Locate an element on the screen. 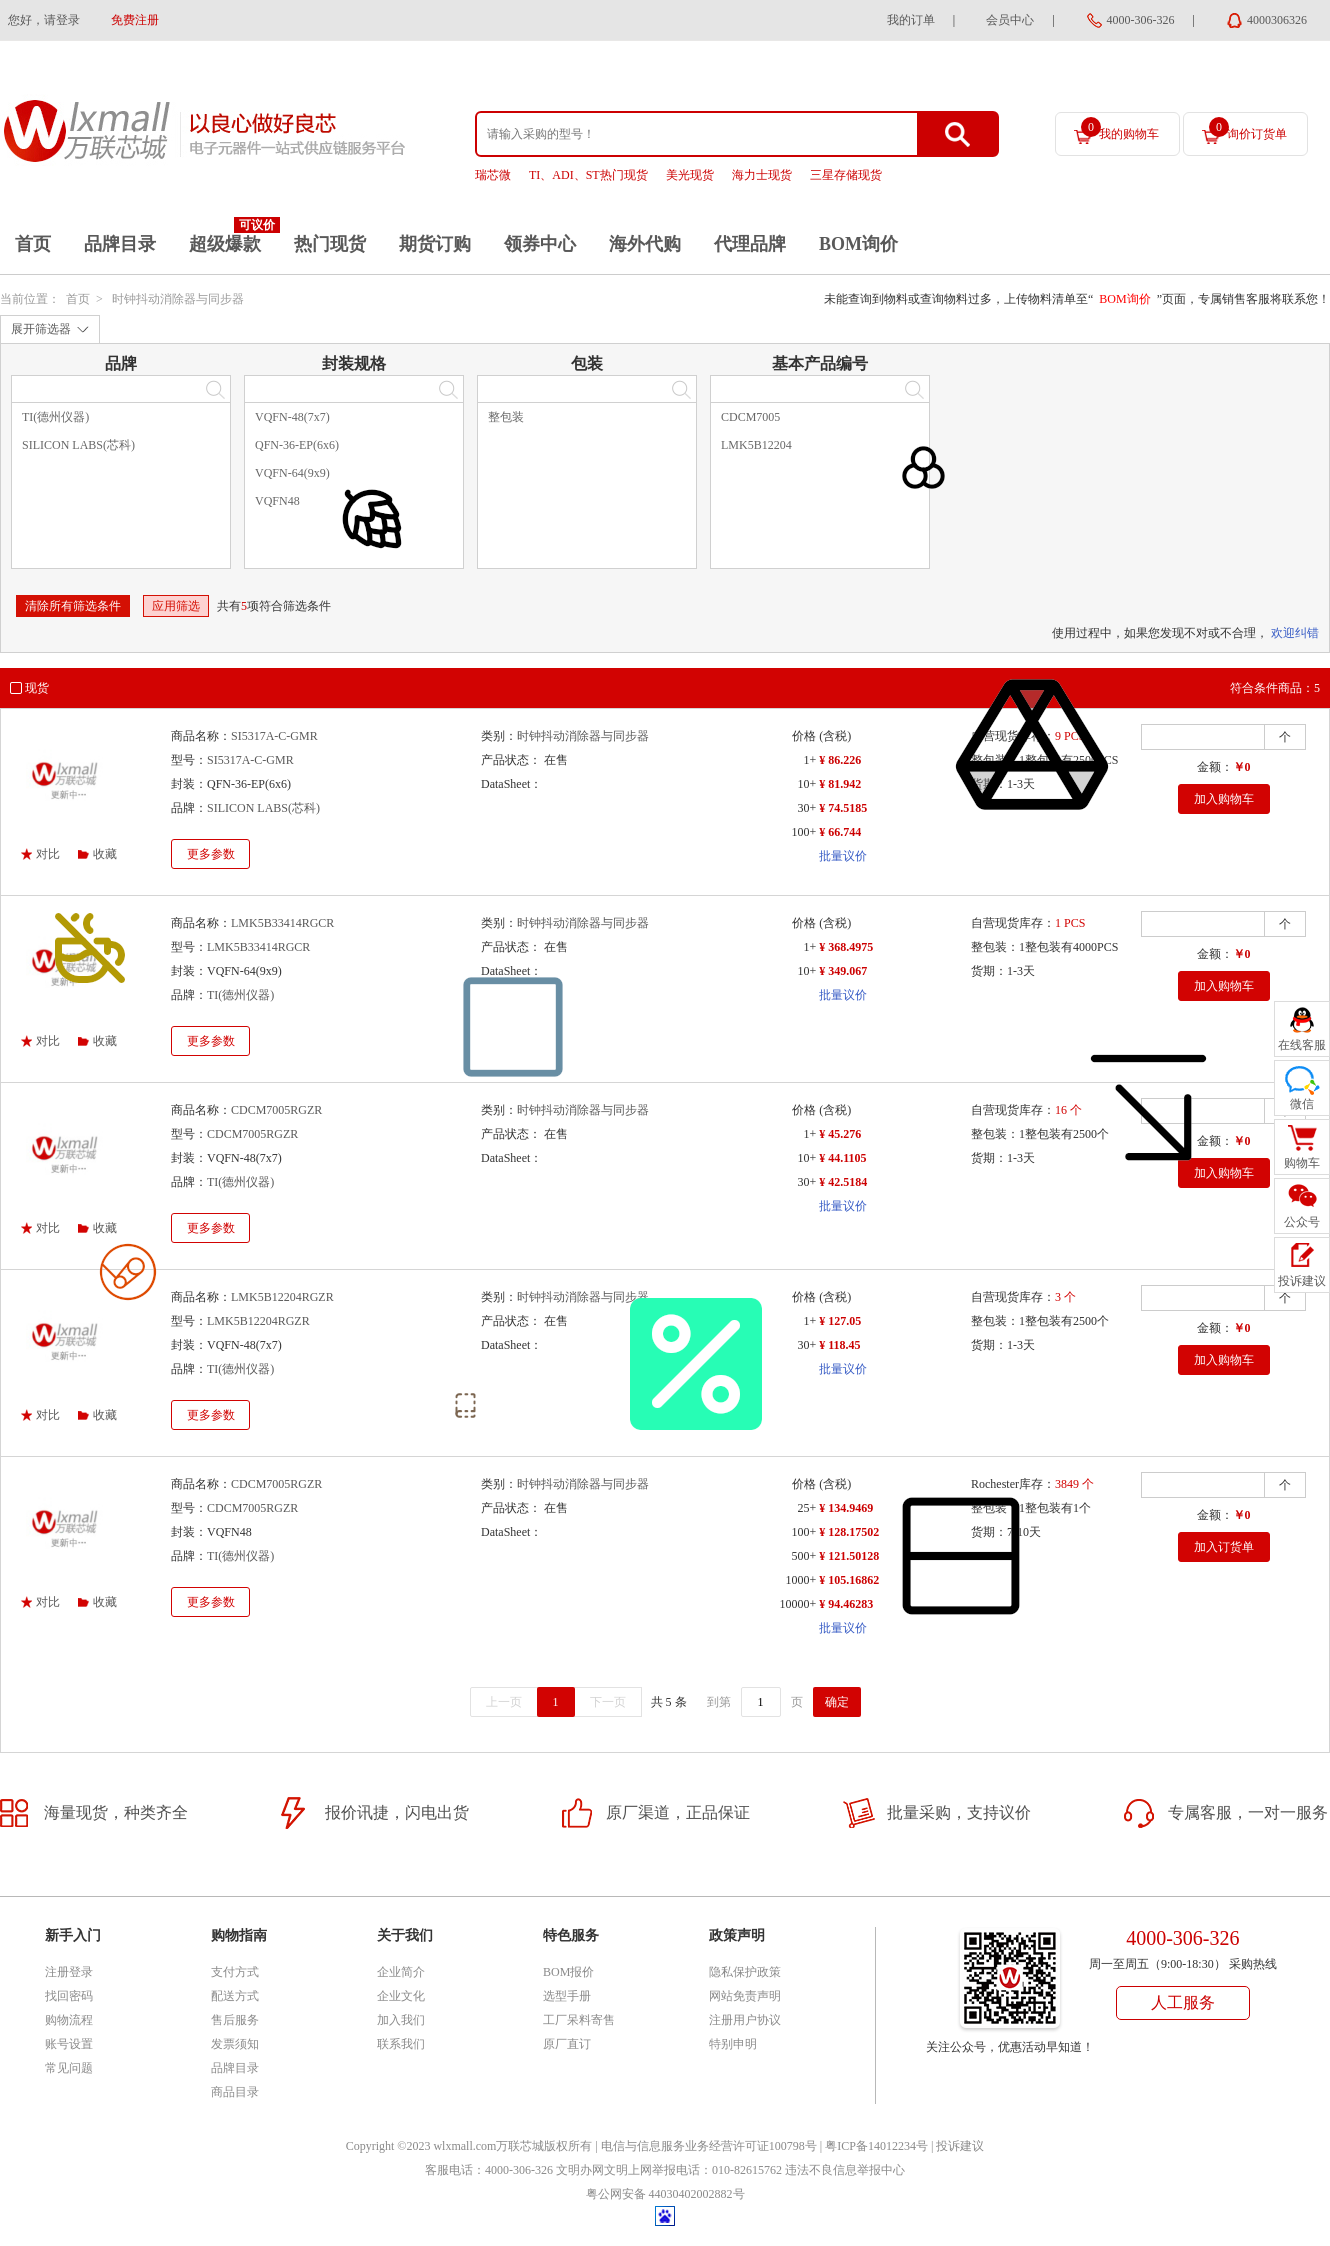  move item to bottom-right corner is located at coordinates (1148, 1112).